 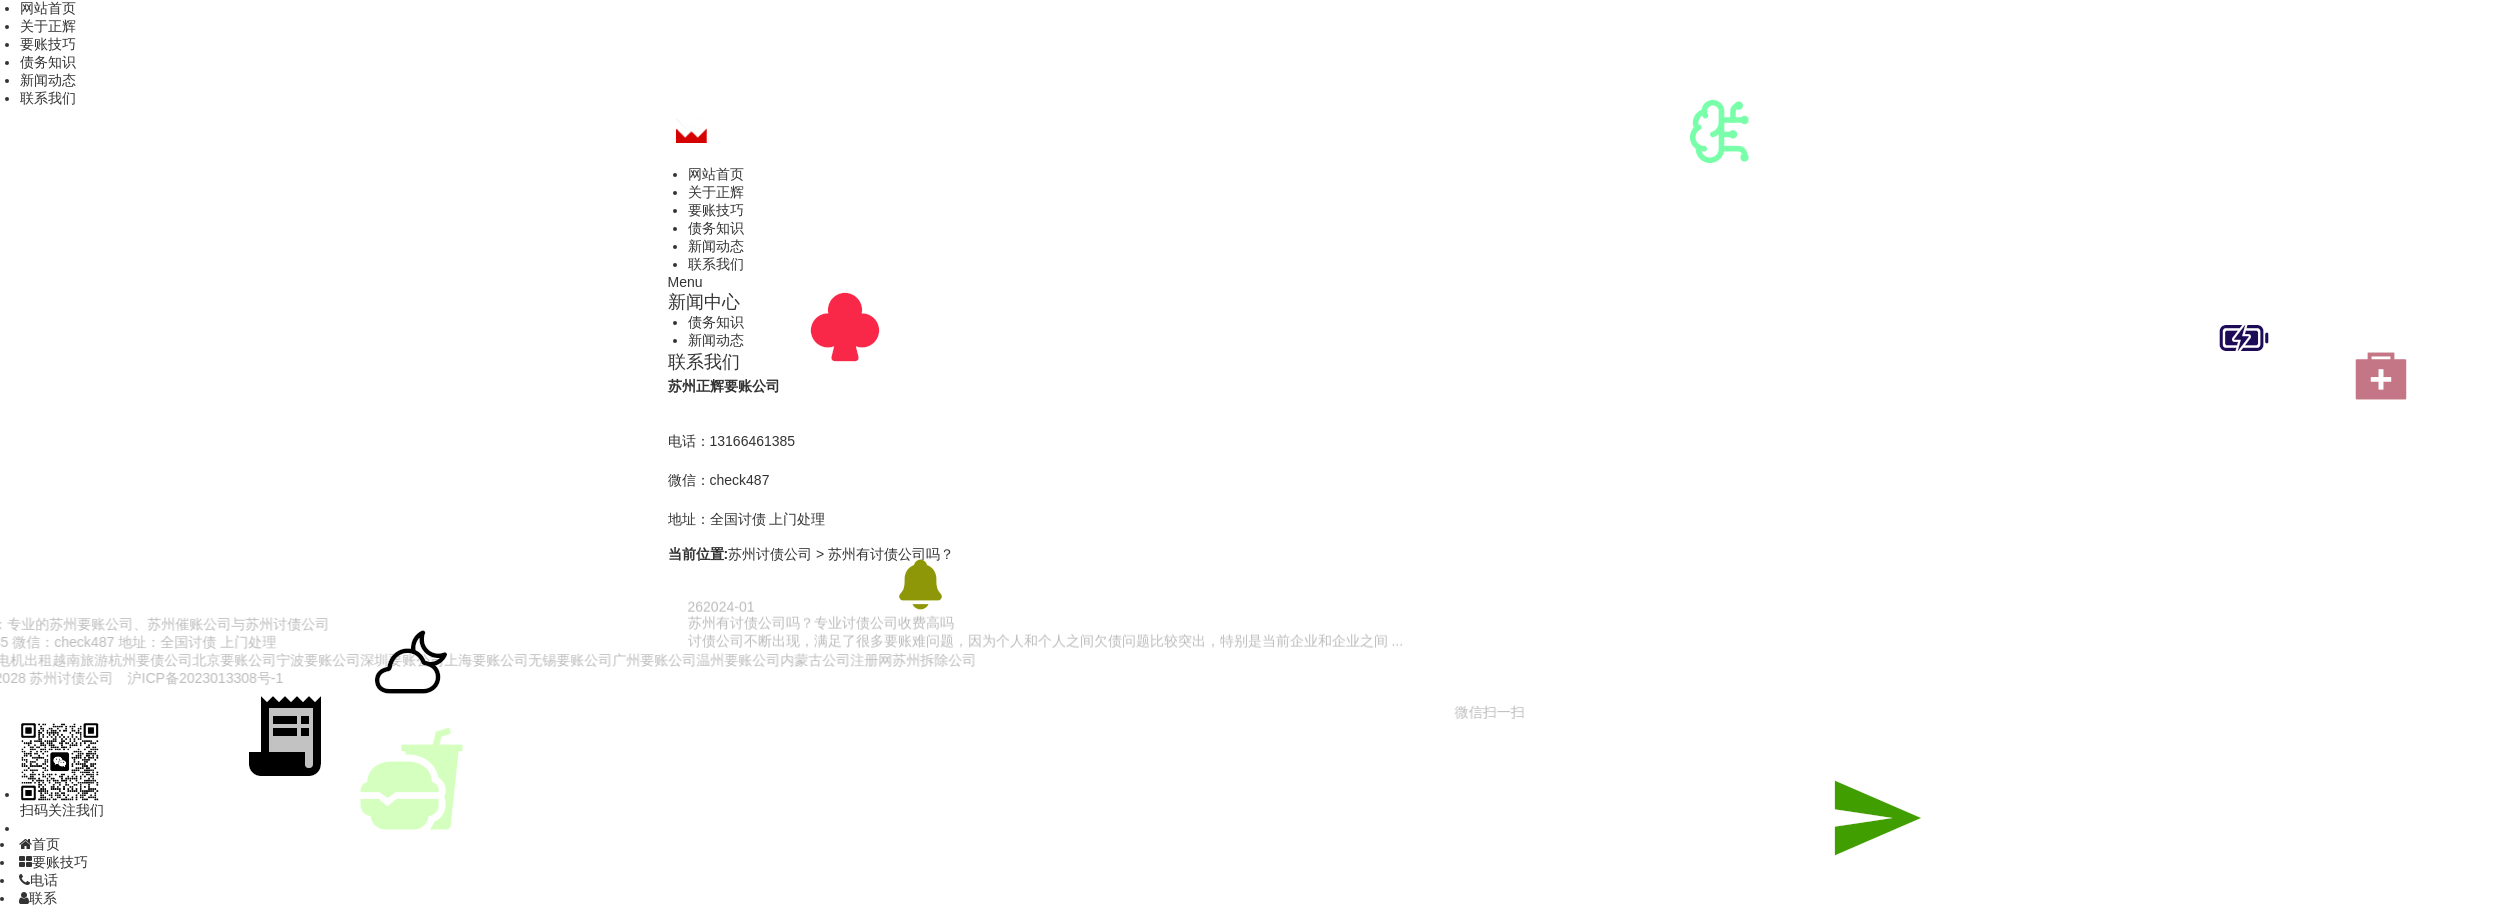 What do you see at coordinates (1878, 818) in the screenshot?
I see `send a message` at bounding box center [1878, 818].